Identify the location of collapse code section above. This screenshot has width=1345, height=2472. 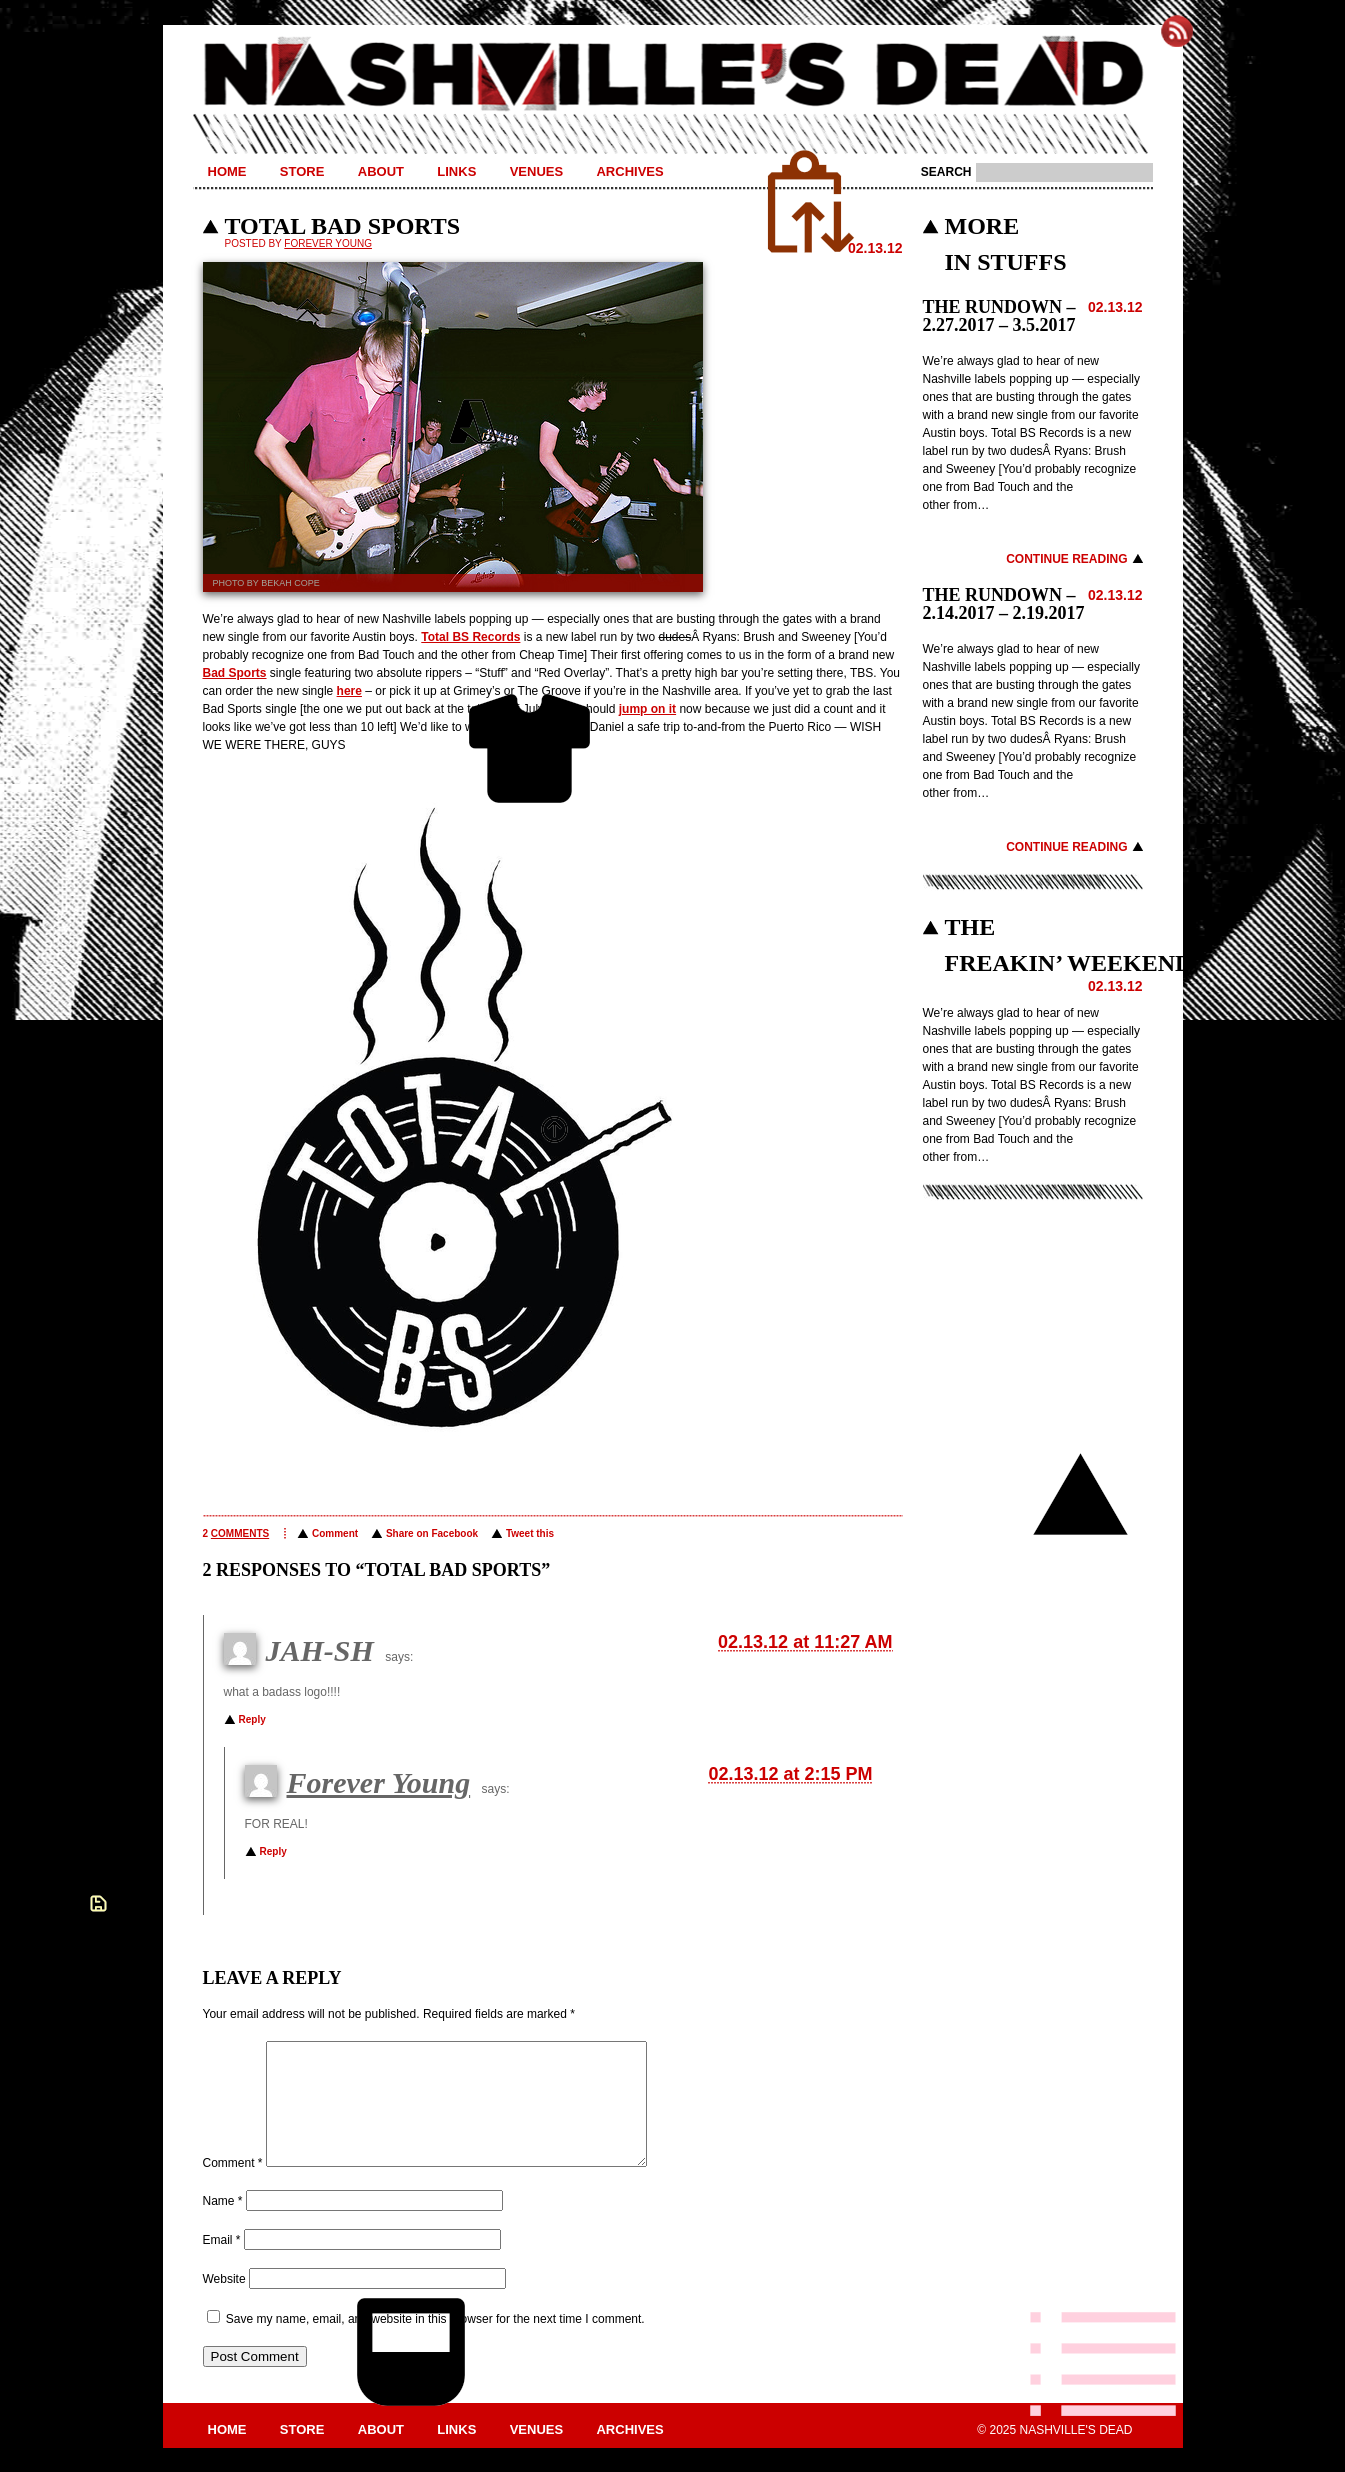
(308, 311).